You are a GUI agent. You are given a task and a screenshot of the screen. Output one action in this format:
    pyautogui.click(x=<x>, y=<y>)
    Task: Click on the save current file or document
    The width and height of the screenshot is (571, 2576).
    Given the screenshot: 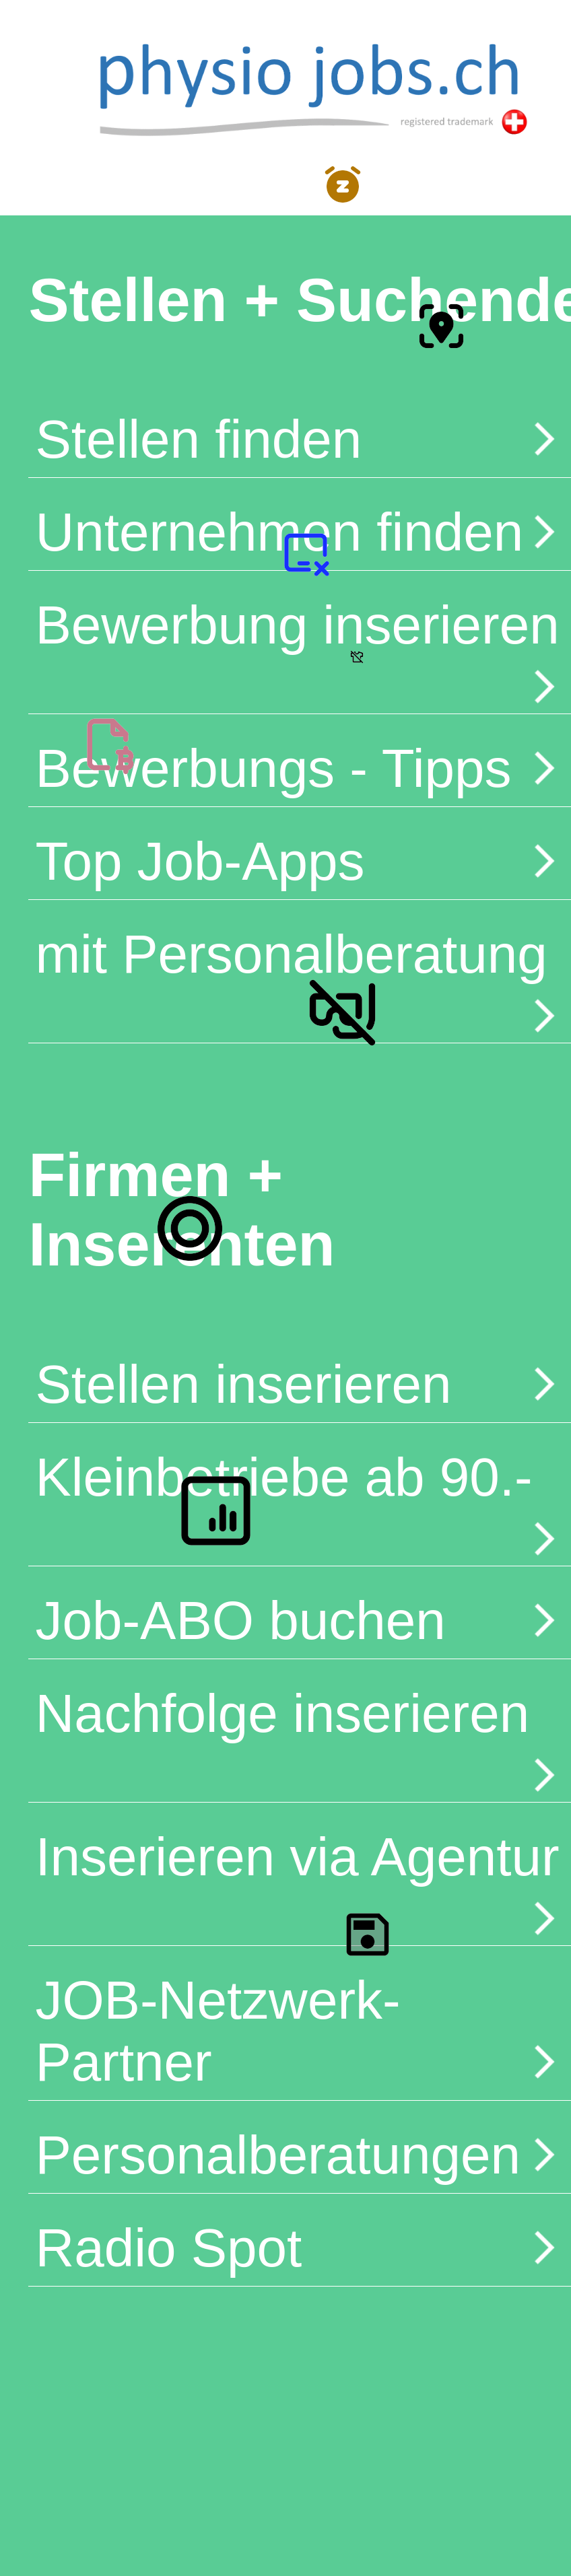 What is the action you would take?
    pyautogui.click(x=368, y=1935)
    